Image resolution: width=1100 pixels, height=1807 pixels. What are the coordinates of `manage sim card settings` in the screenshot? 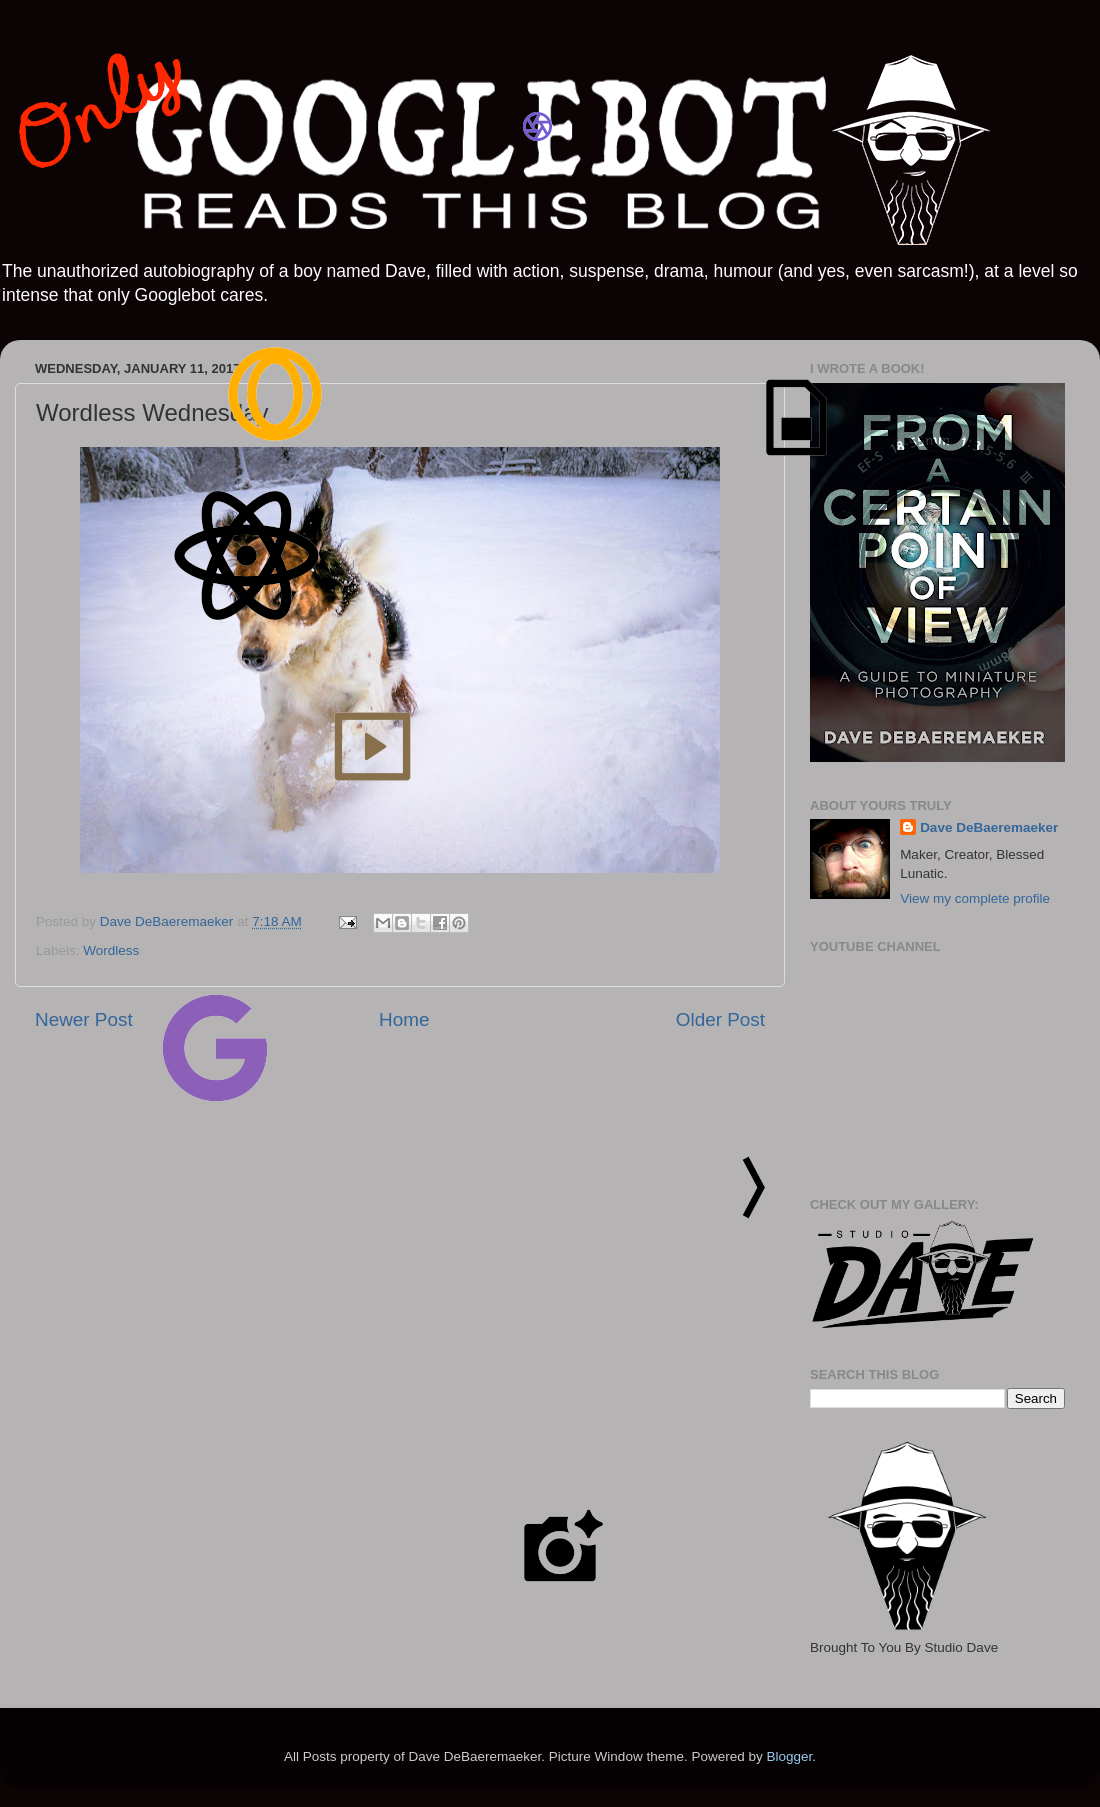 It's located at (796, 417).